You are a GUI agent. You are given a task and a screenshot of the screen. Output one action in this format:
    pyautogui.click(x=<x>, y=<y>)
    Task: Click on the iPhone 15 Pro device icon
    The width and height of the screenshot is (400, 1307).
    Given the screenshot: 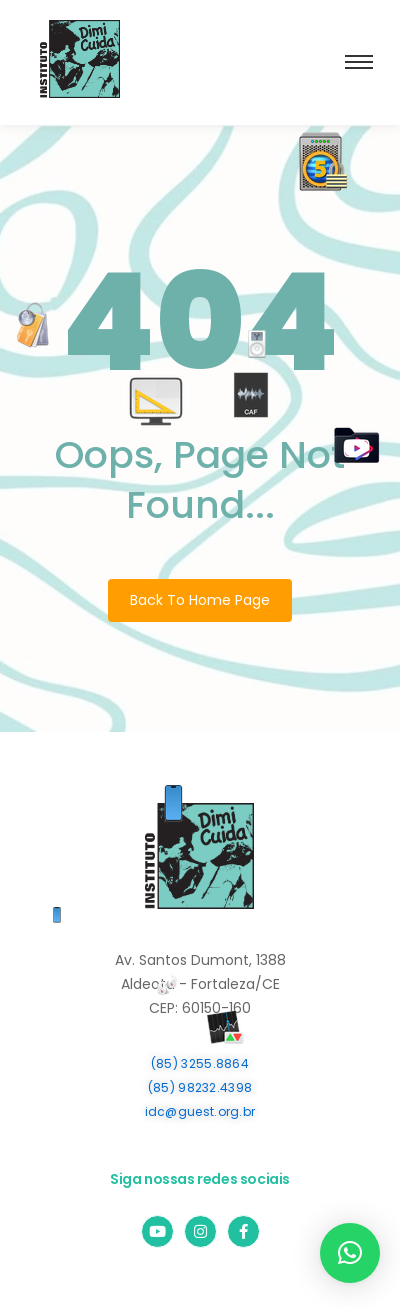 What is the action you would take?
    pyautogui.click(x=173, y=803)
    